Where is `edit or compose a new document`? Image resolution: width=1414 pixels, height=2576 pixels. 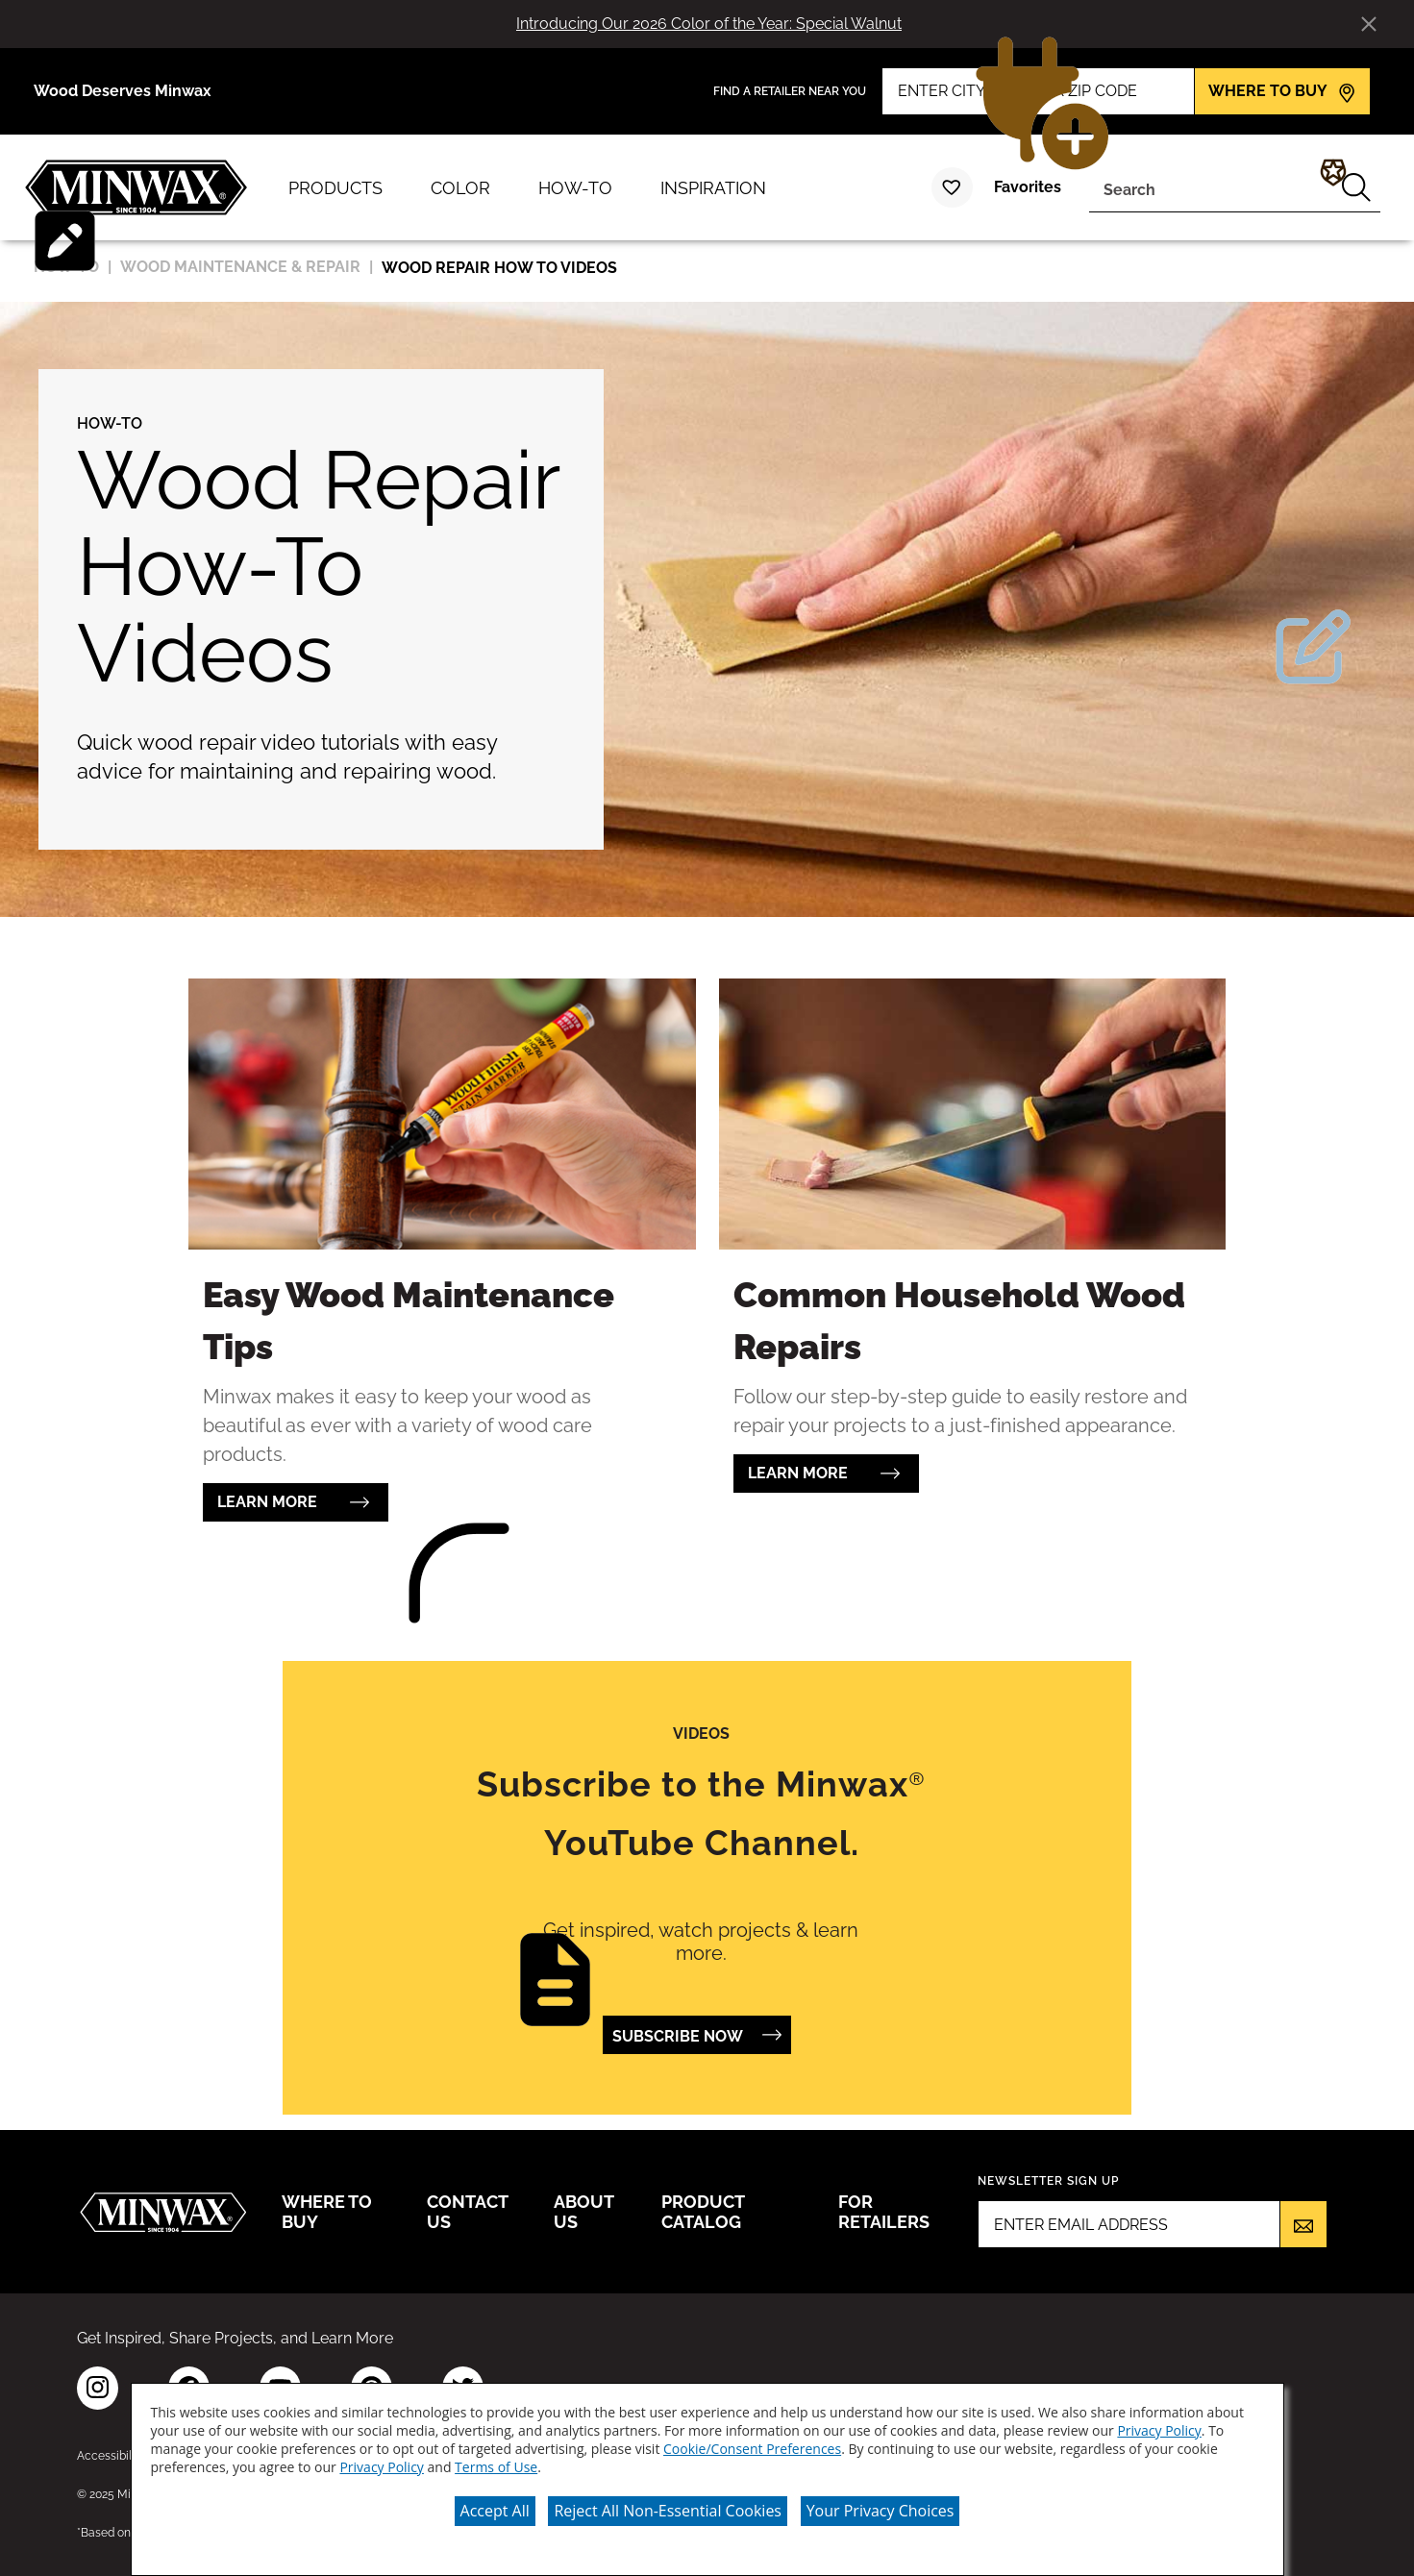
edit or compose a new document is located at coordinates (1313, 646).